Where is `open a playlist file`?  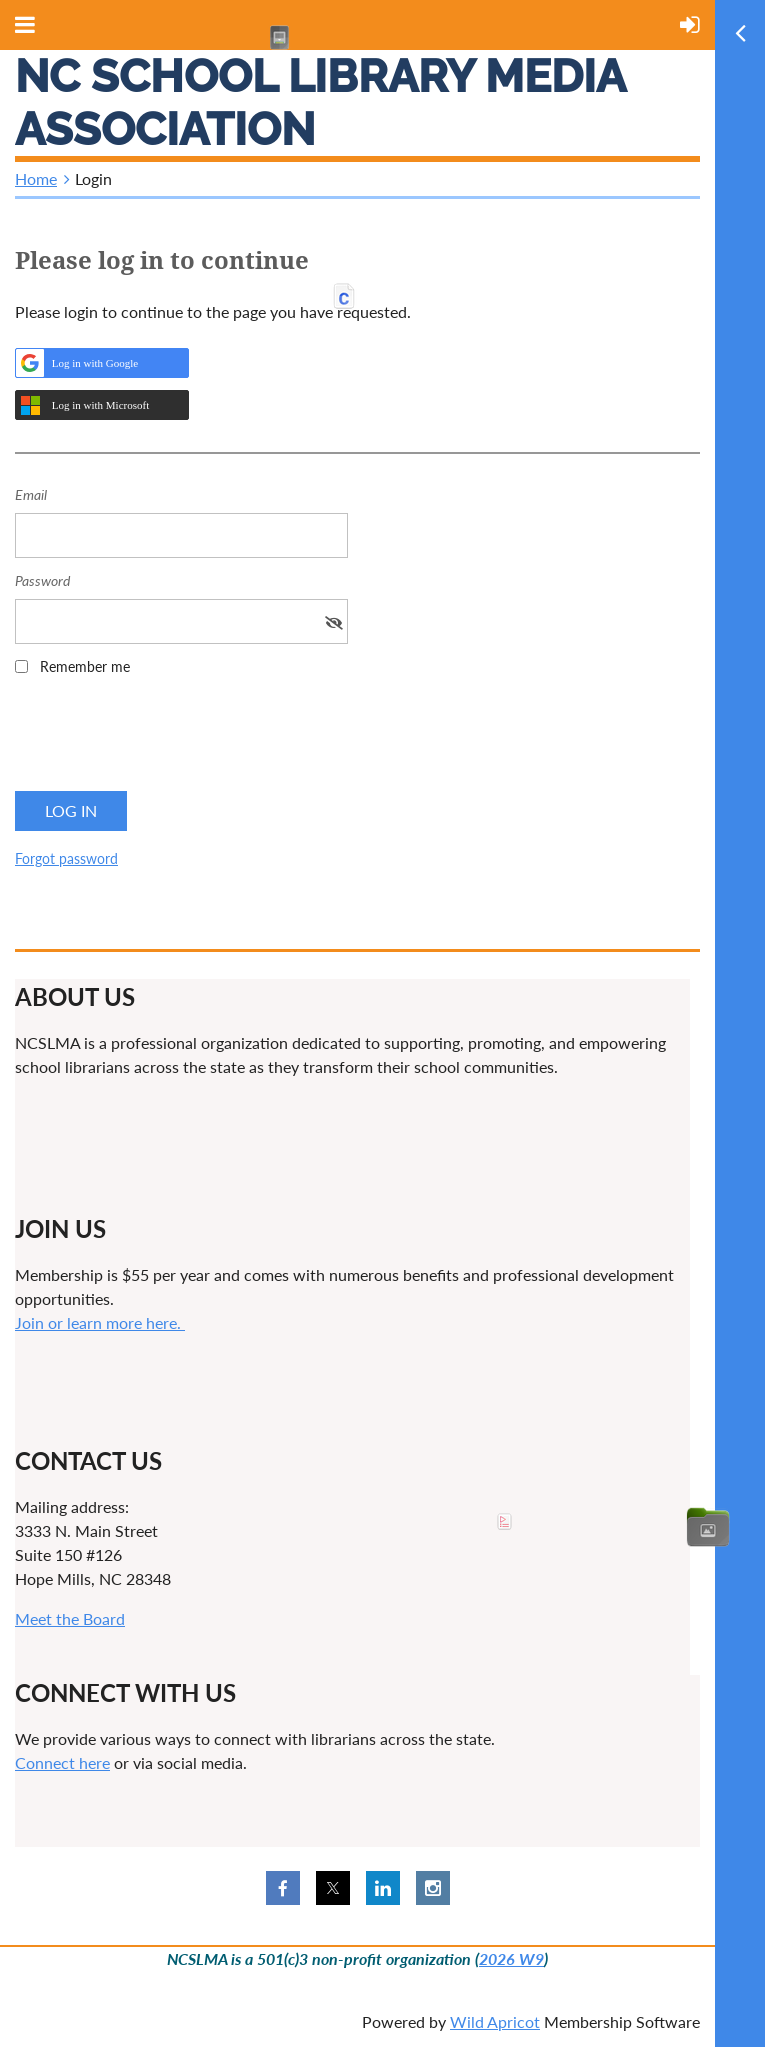
open a playlist file is located at coordinates (504, 1521).